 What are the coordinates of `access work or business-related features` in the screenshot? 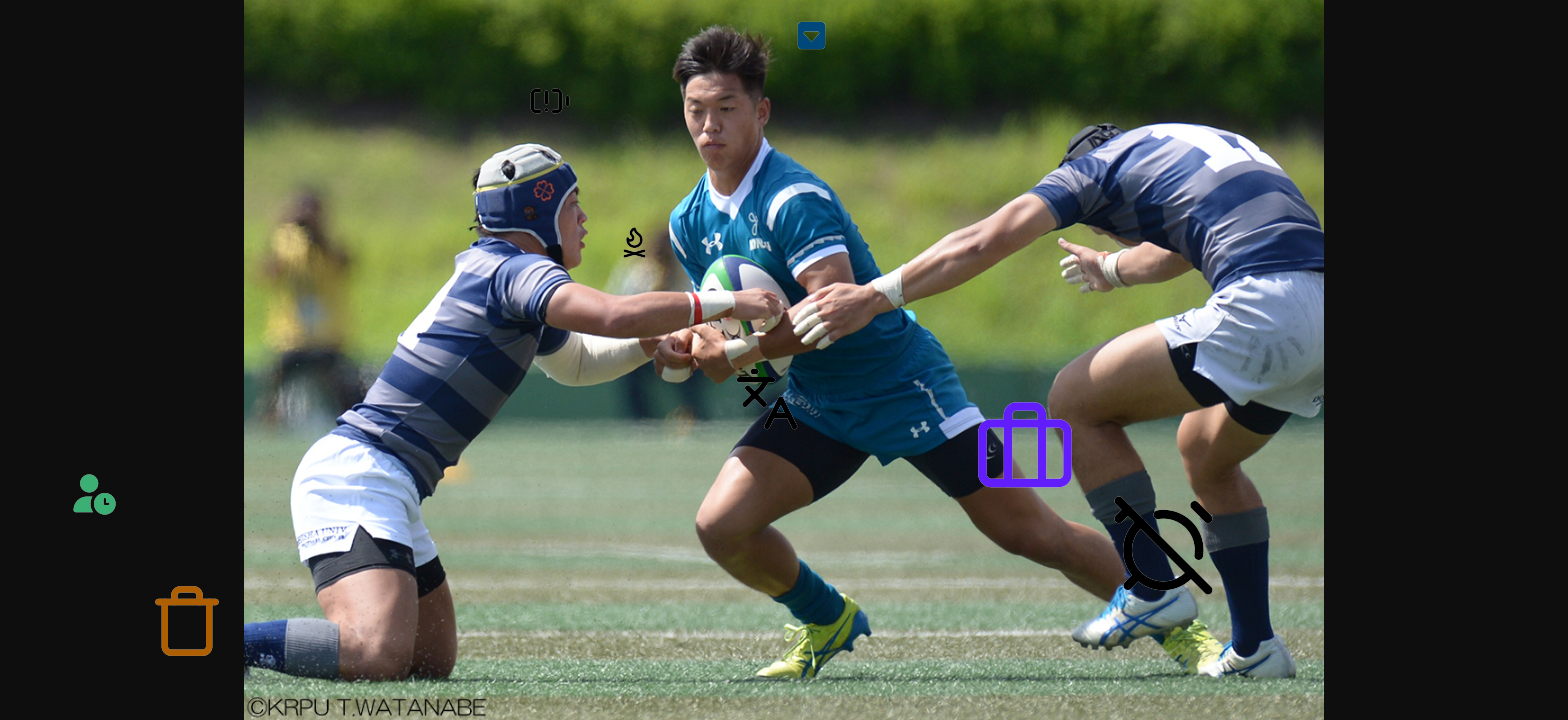 It's located at (1025, 449).